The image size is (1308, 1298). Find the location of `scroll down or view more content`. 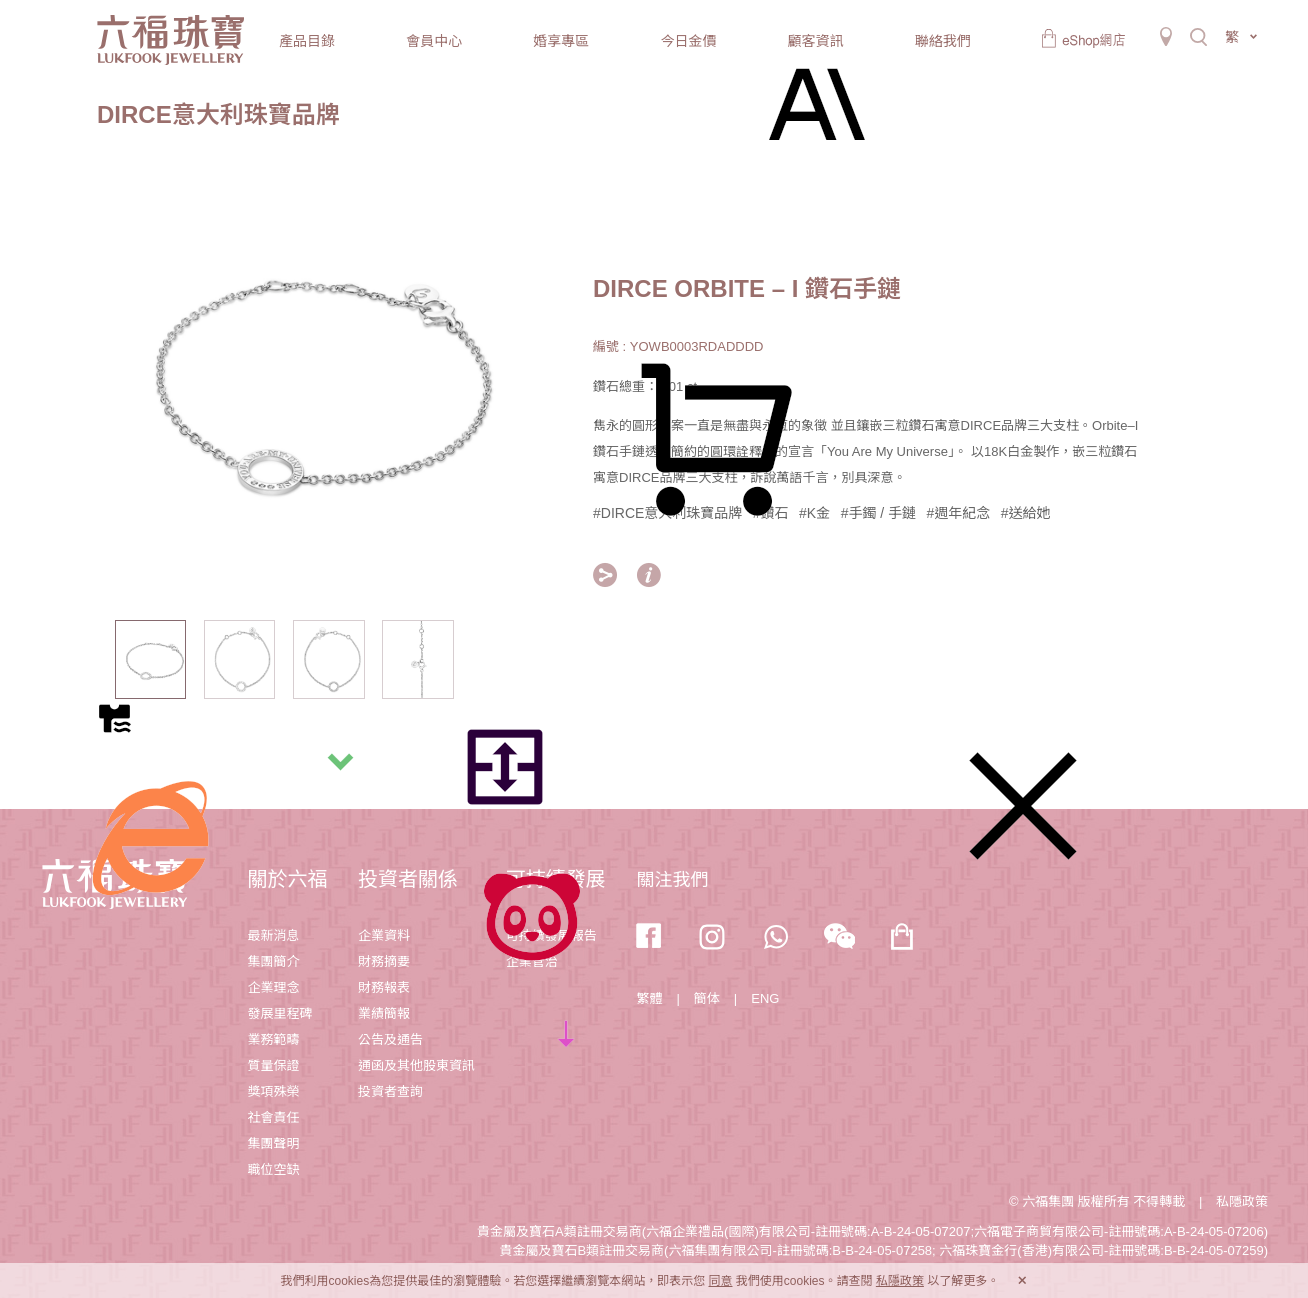

scroll down or view more content is located at coordinates (566, 1034).